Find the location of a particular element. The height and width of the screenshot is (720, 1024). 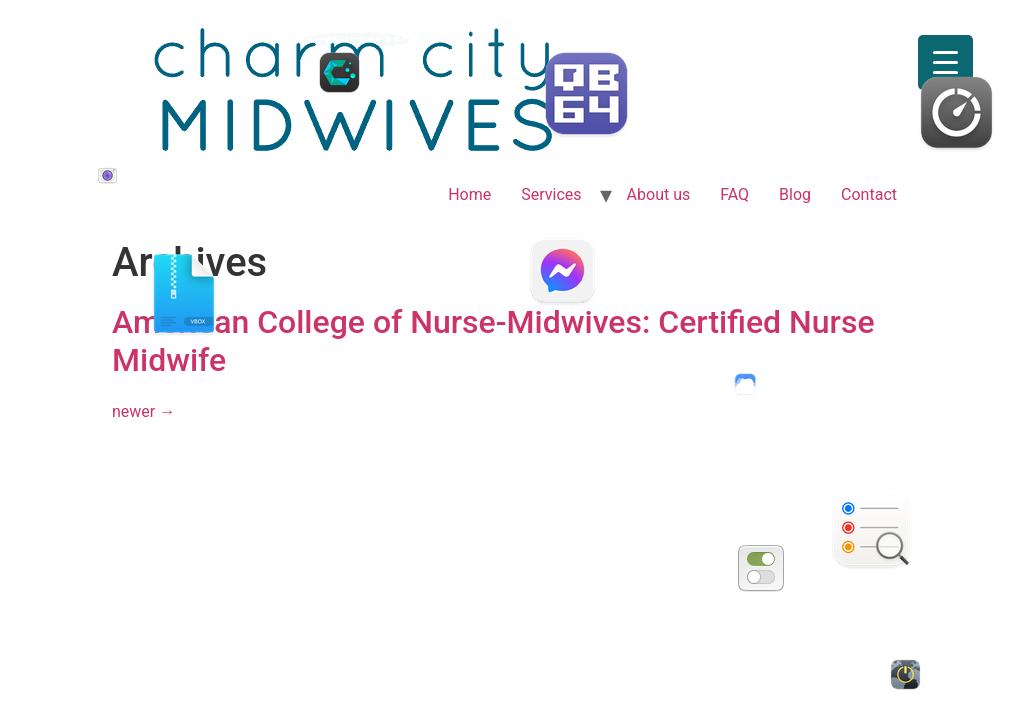

a VirtualBox virtual machine configuration file is located at coordinates (184, 295).